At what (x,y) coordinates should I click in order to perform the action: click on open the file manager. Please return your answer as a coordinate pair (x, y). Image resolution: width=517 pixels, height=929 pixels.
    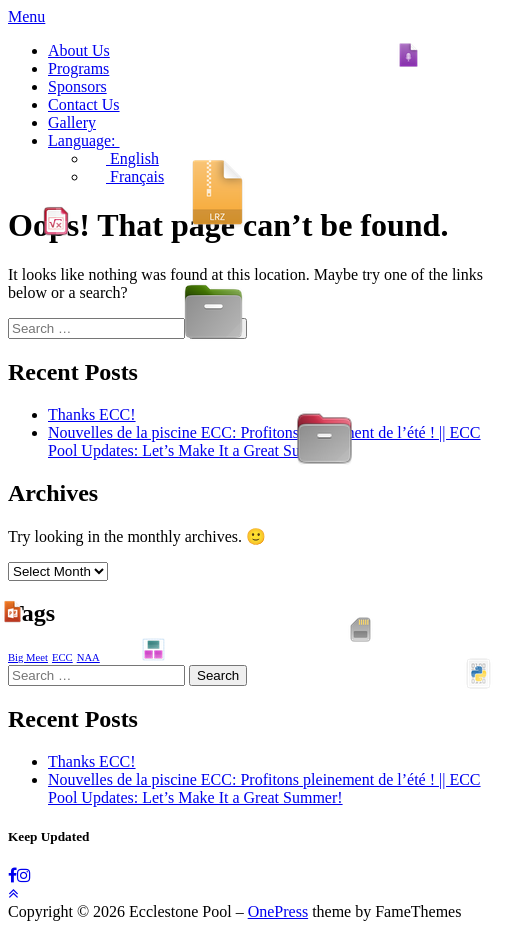
    Looking at the image, I should click on (213, 311).